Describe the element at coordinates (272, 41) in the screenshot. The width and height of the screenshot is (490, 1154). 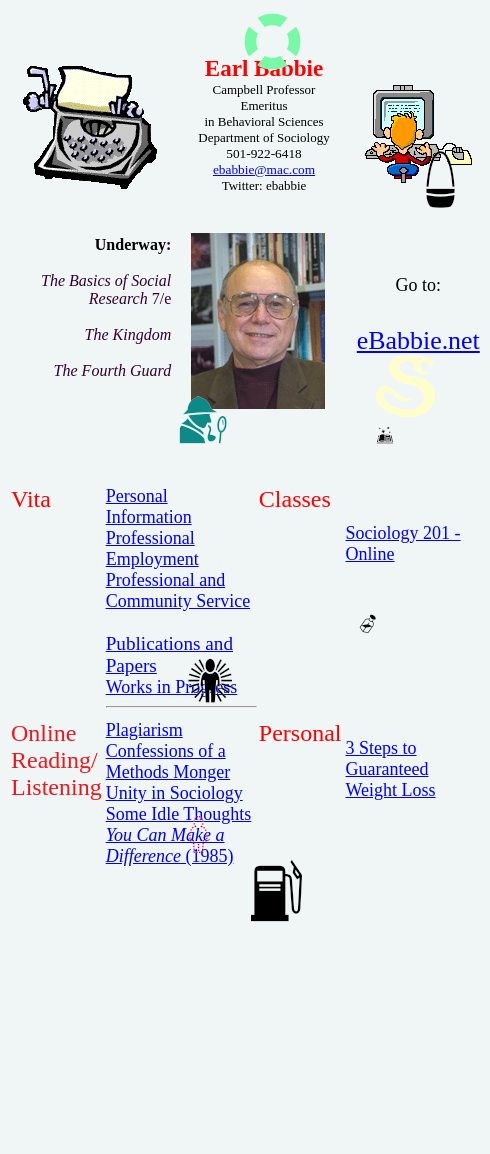
I see `access help or support center` at that location.